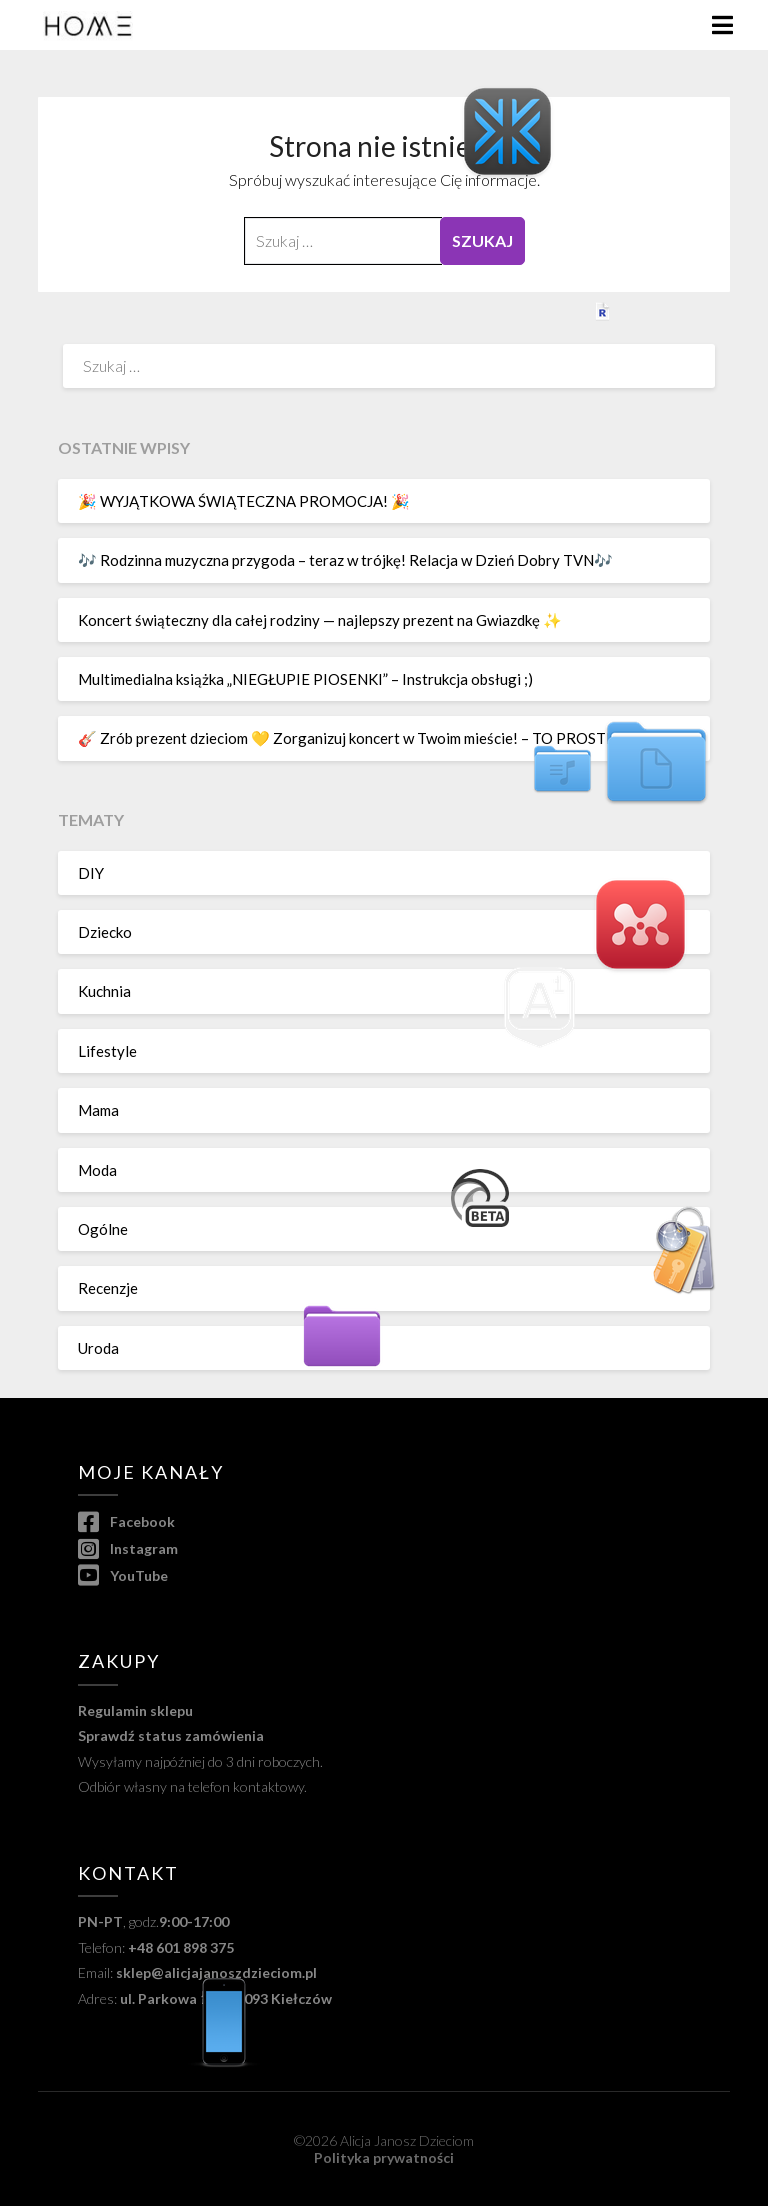 This screenshot has height=2206, width=768. I want to click on open a folder to view its contents, so click(342, 1336).